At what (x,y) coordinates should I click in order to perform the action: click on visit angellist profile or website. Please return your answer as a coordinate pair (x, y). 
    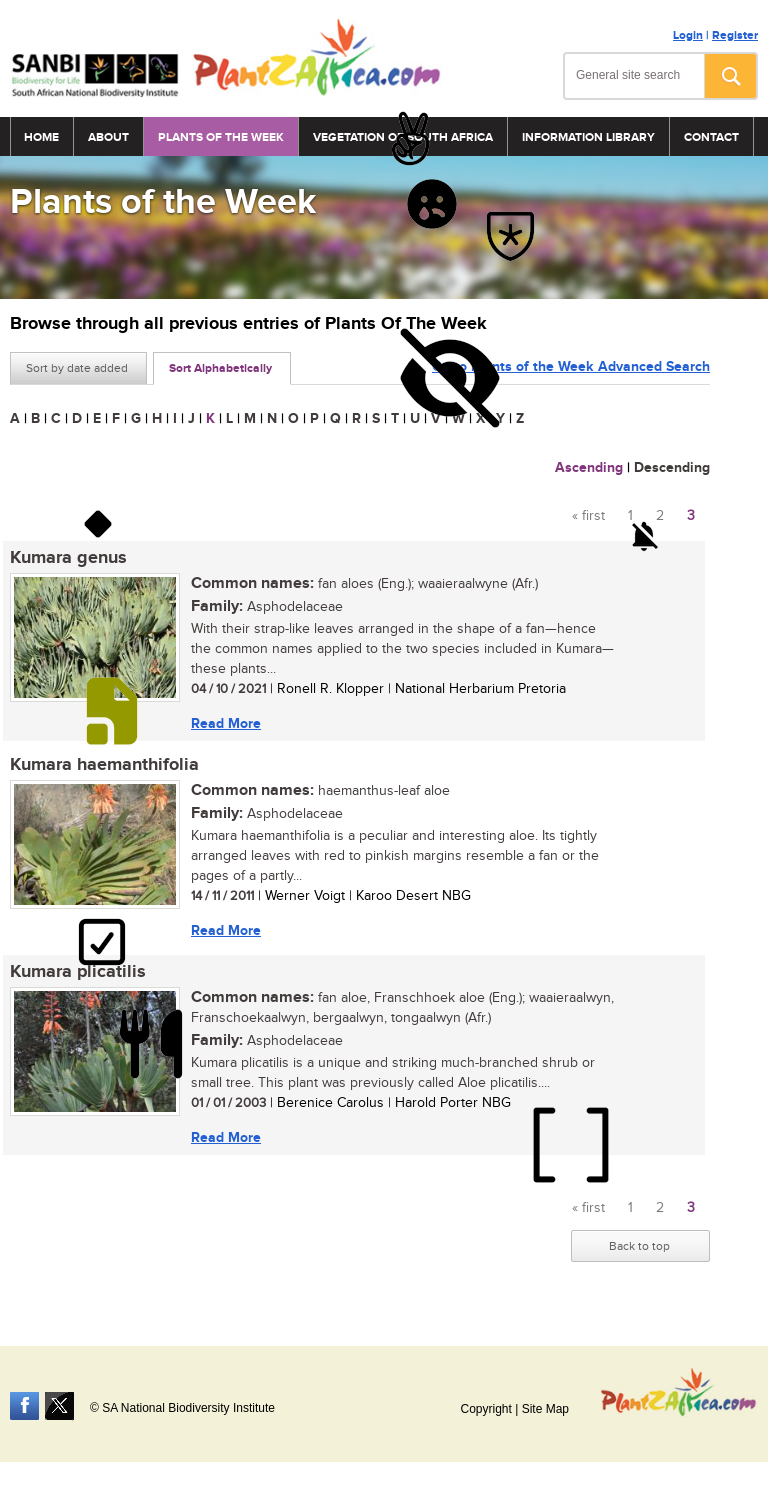
    Looking at the image, I should click on (410, 138).